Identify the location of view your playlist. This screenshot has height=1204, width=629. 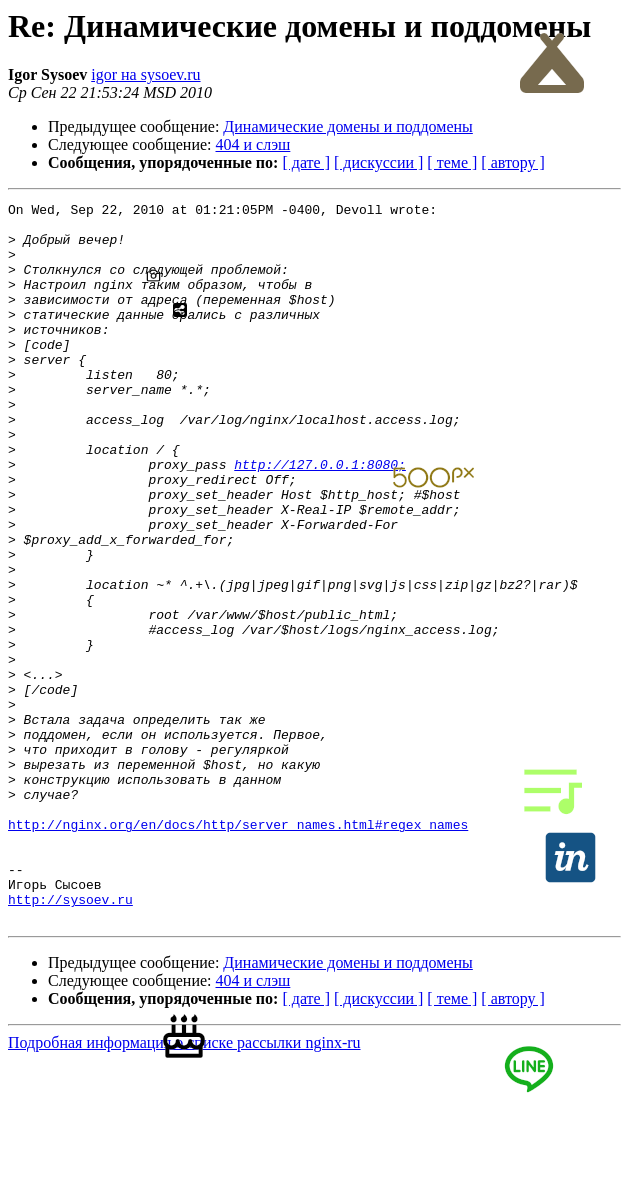
(550, 790).